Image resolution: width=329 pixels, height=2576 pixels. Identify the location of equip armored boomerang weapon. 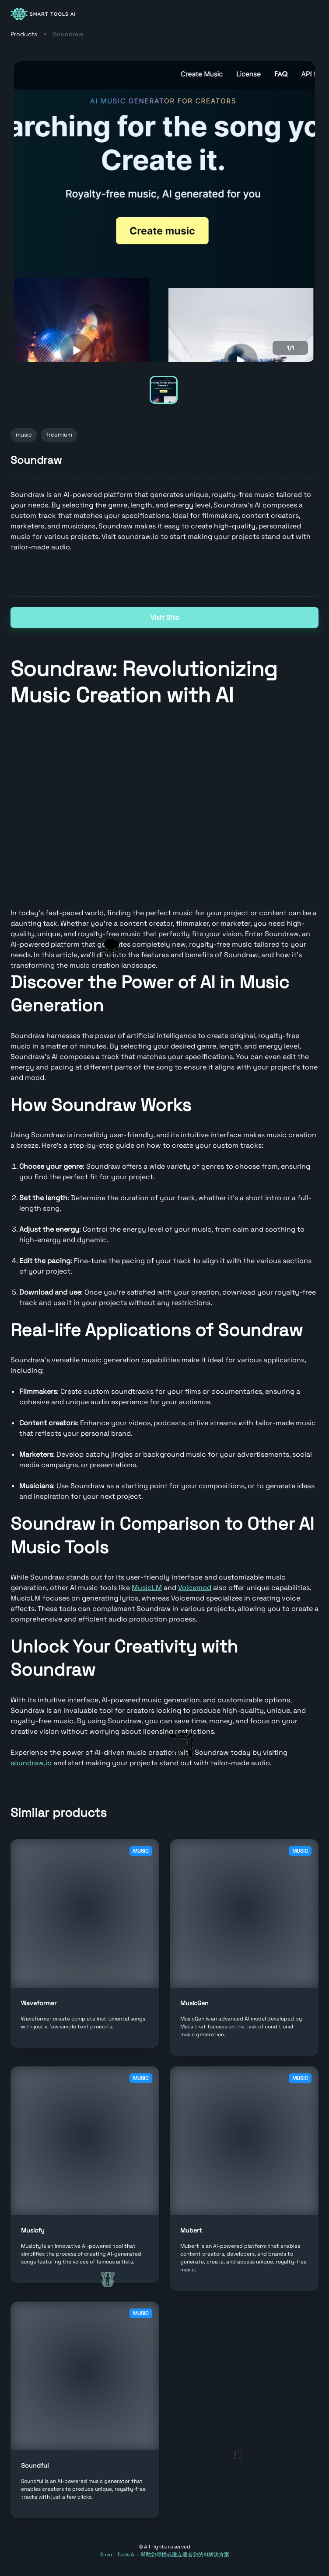
(181, 1745).